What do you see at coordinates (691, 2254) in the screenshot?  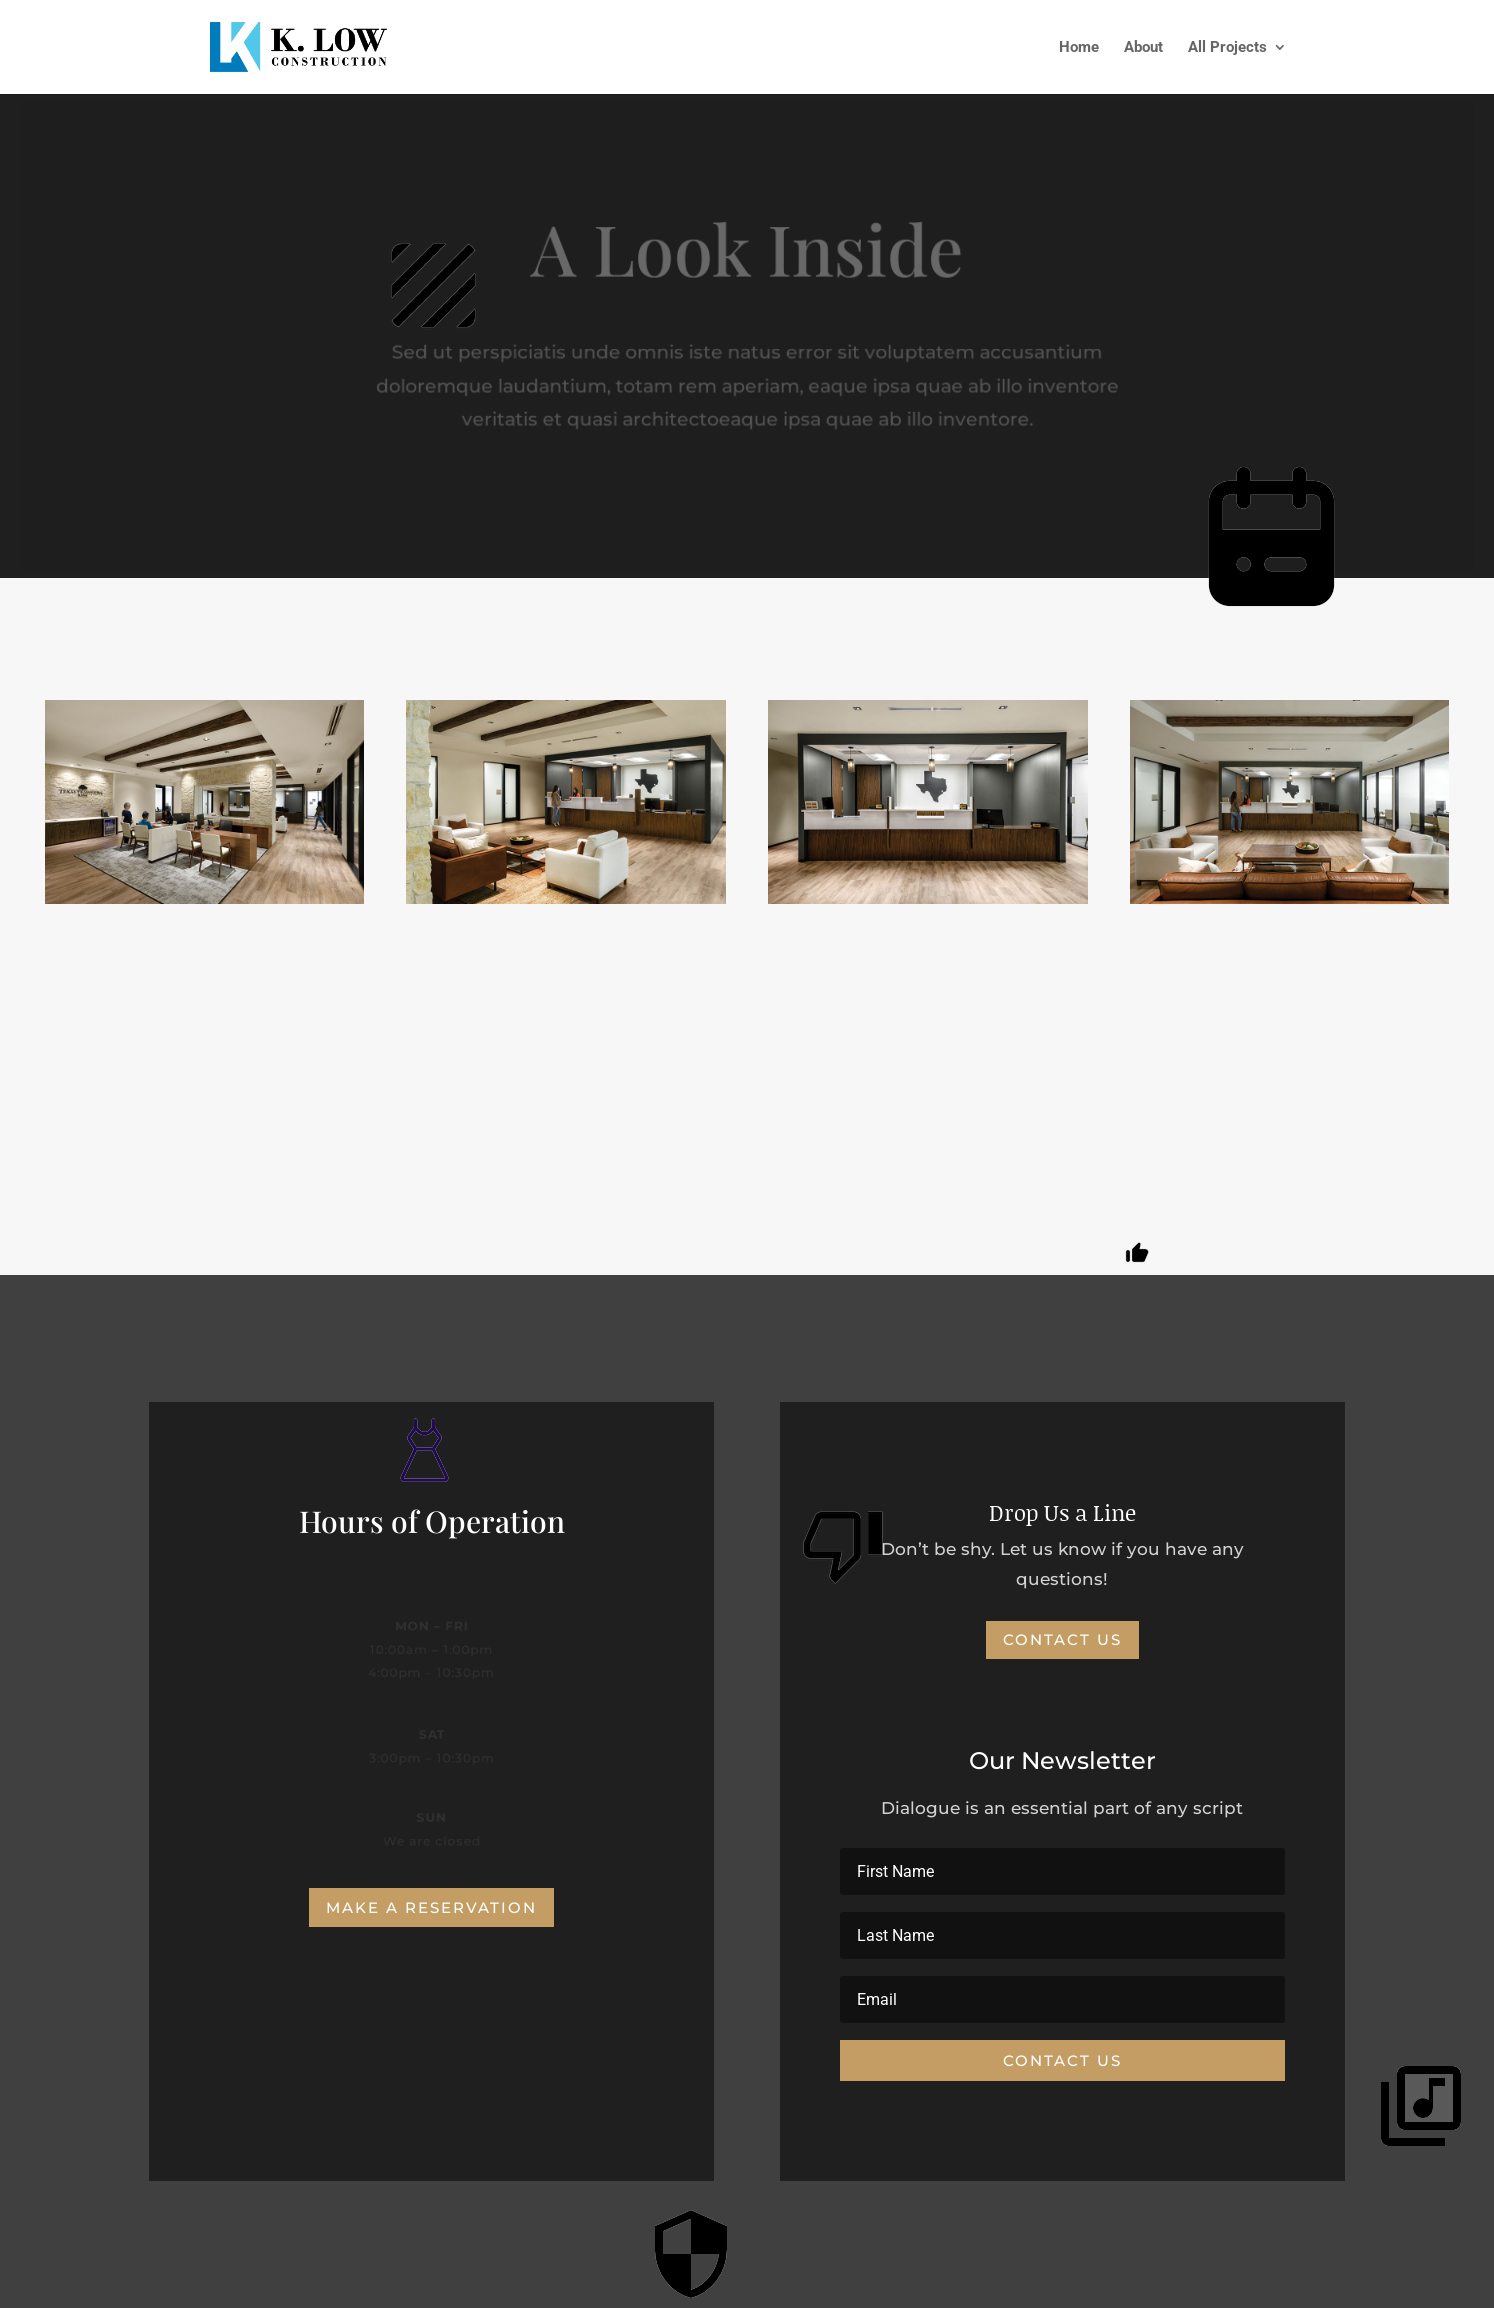 I see `access security settings` at bounding box center [691, 2254].